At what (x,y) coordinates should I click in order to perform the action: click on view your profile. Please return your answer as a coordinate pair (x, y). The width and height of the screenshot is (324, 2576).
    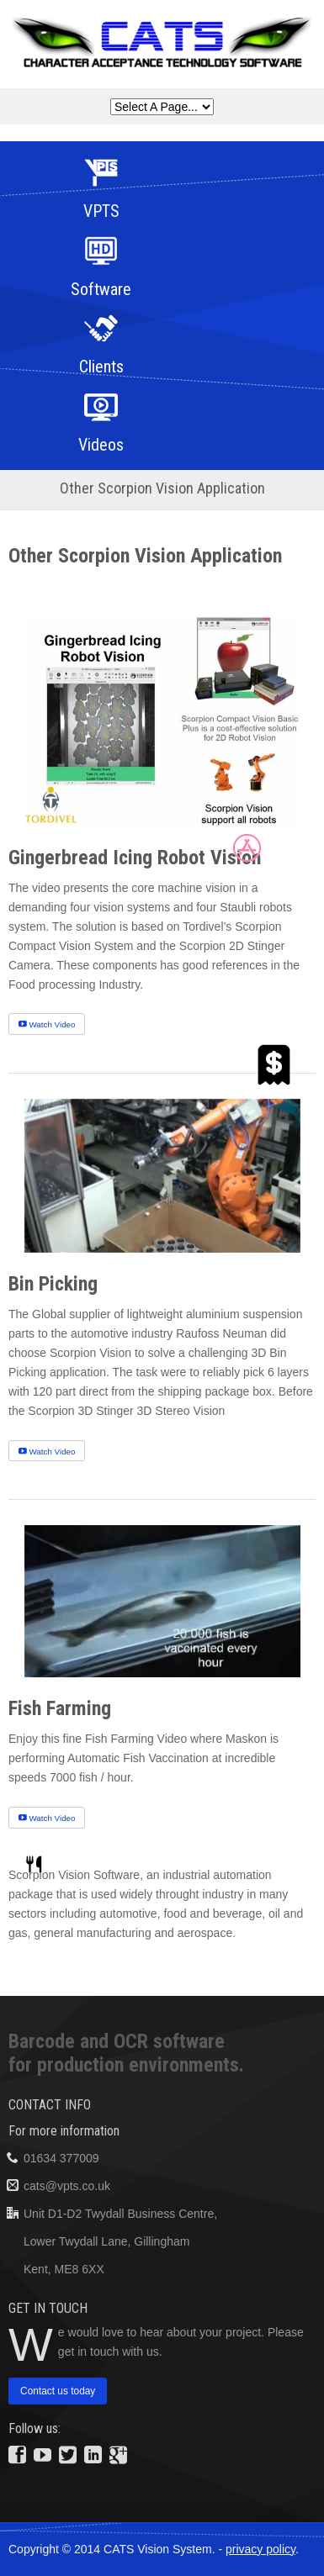
    Looking at the image, I should click on (167, 1201).